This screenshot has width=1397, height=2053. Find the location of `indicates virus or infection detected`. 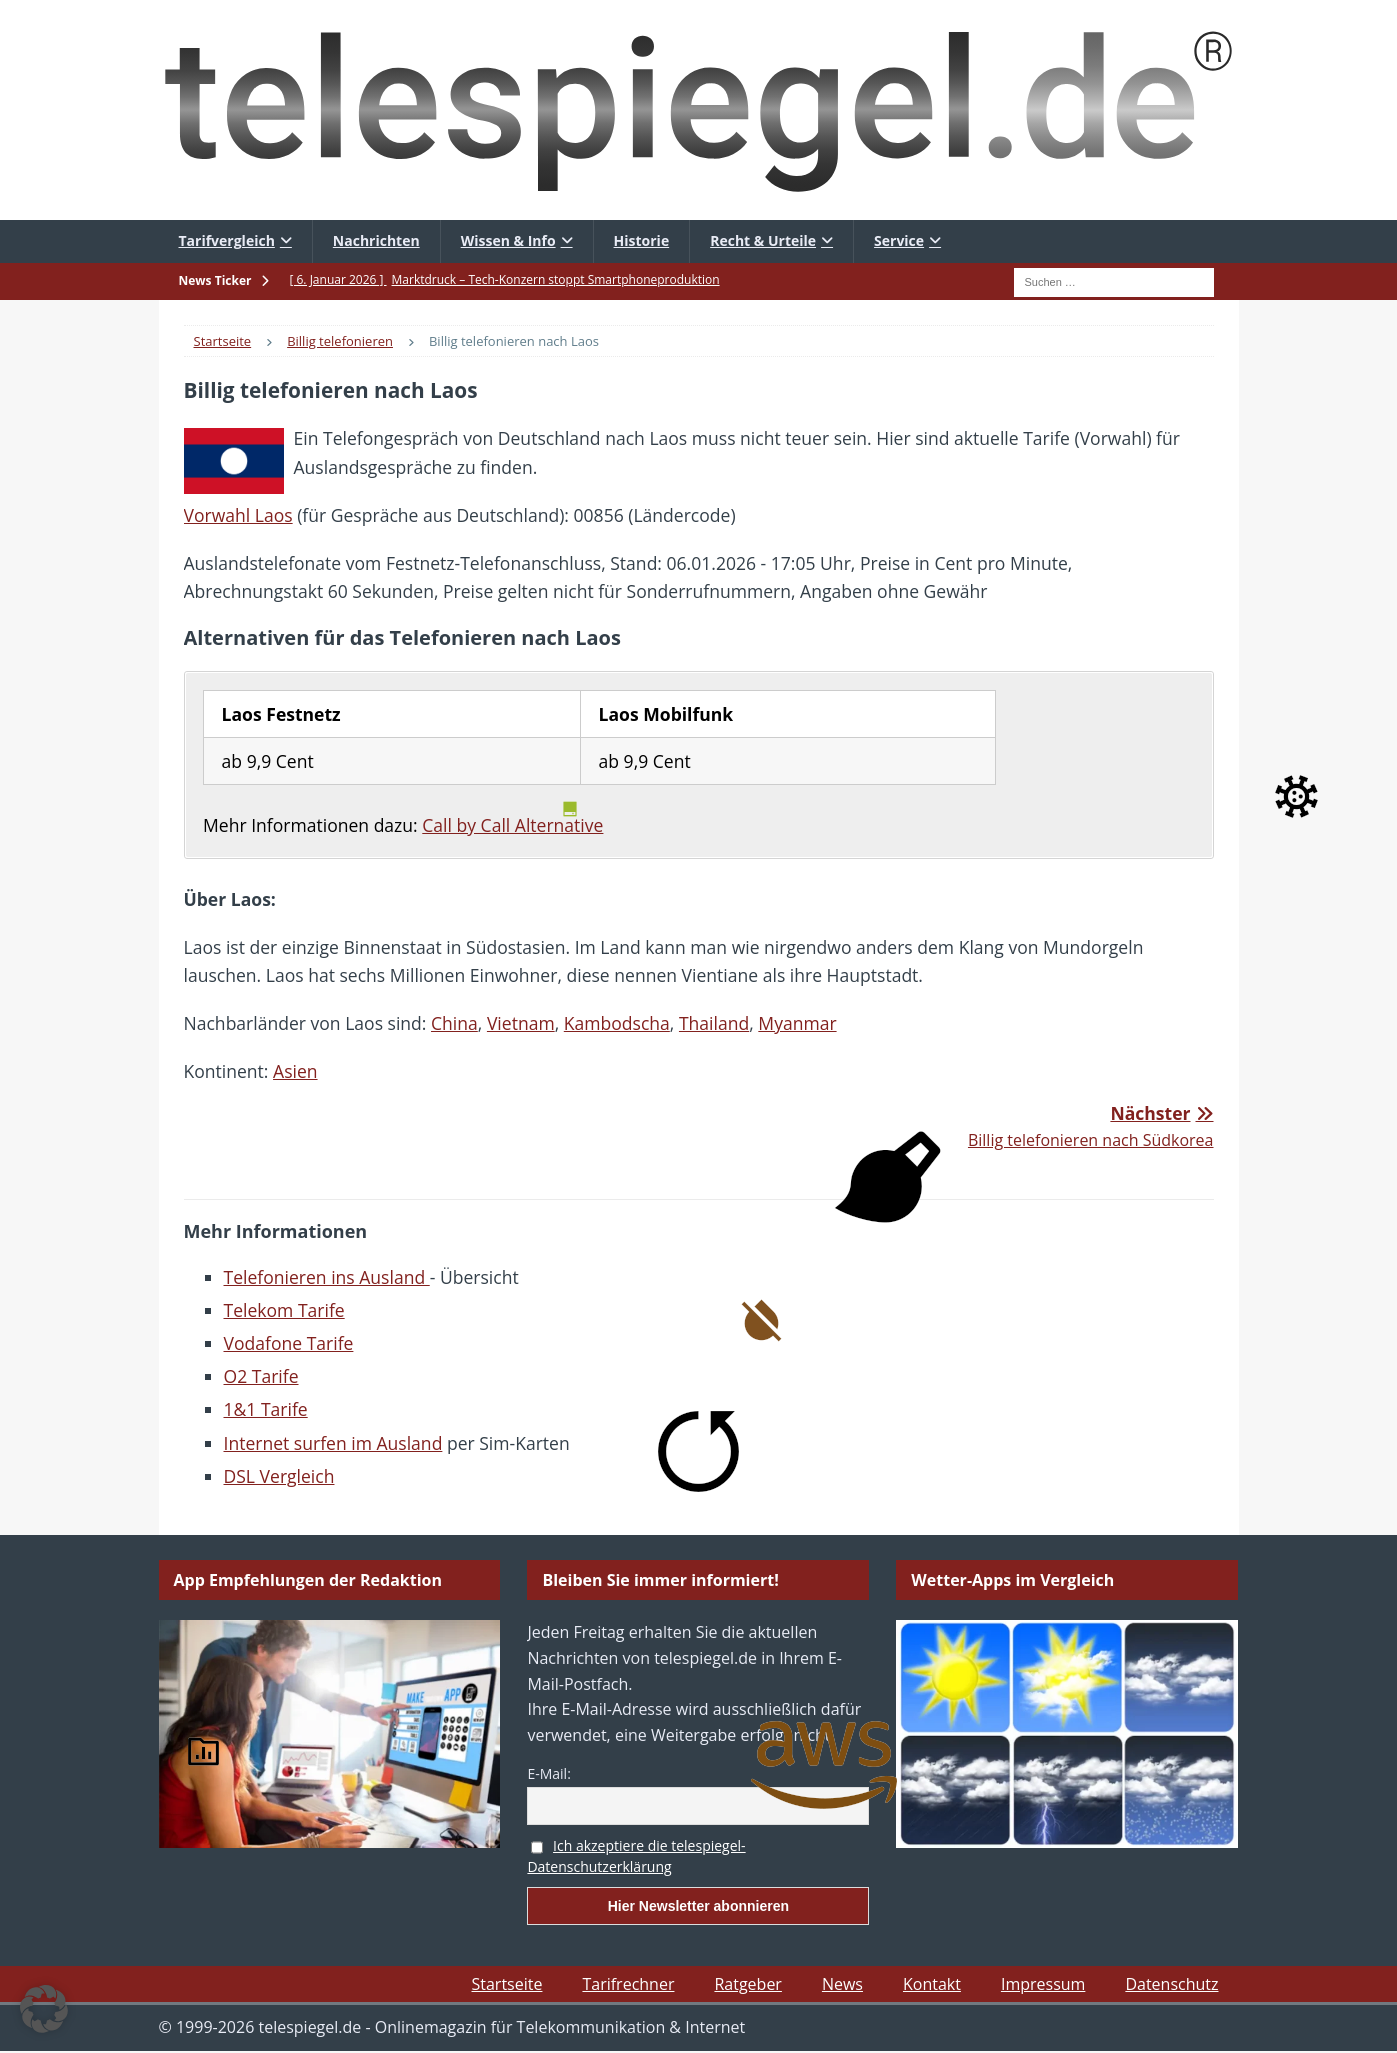

indicates virus or infection detected is located at coordinates (1296, 796).